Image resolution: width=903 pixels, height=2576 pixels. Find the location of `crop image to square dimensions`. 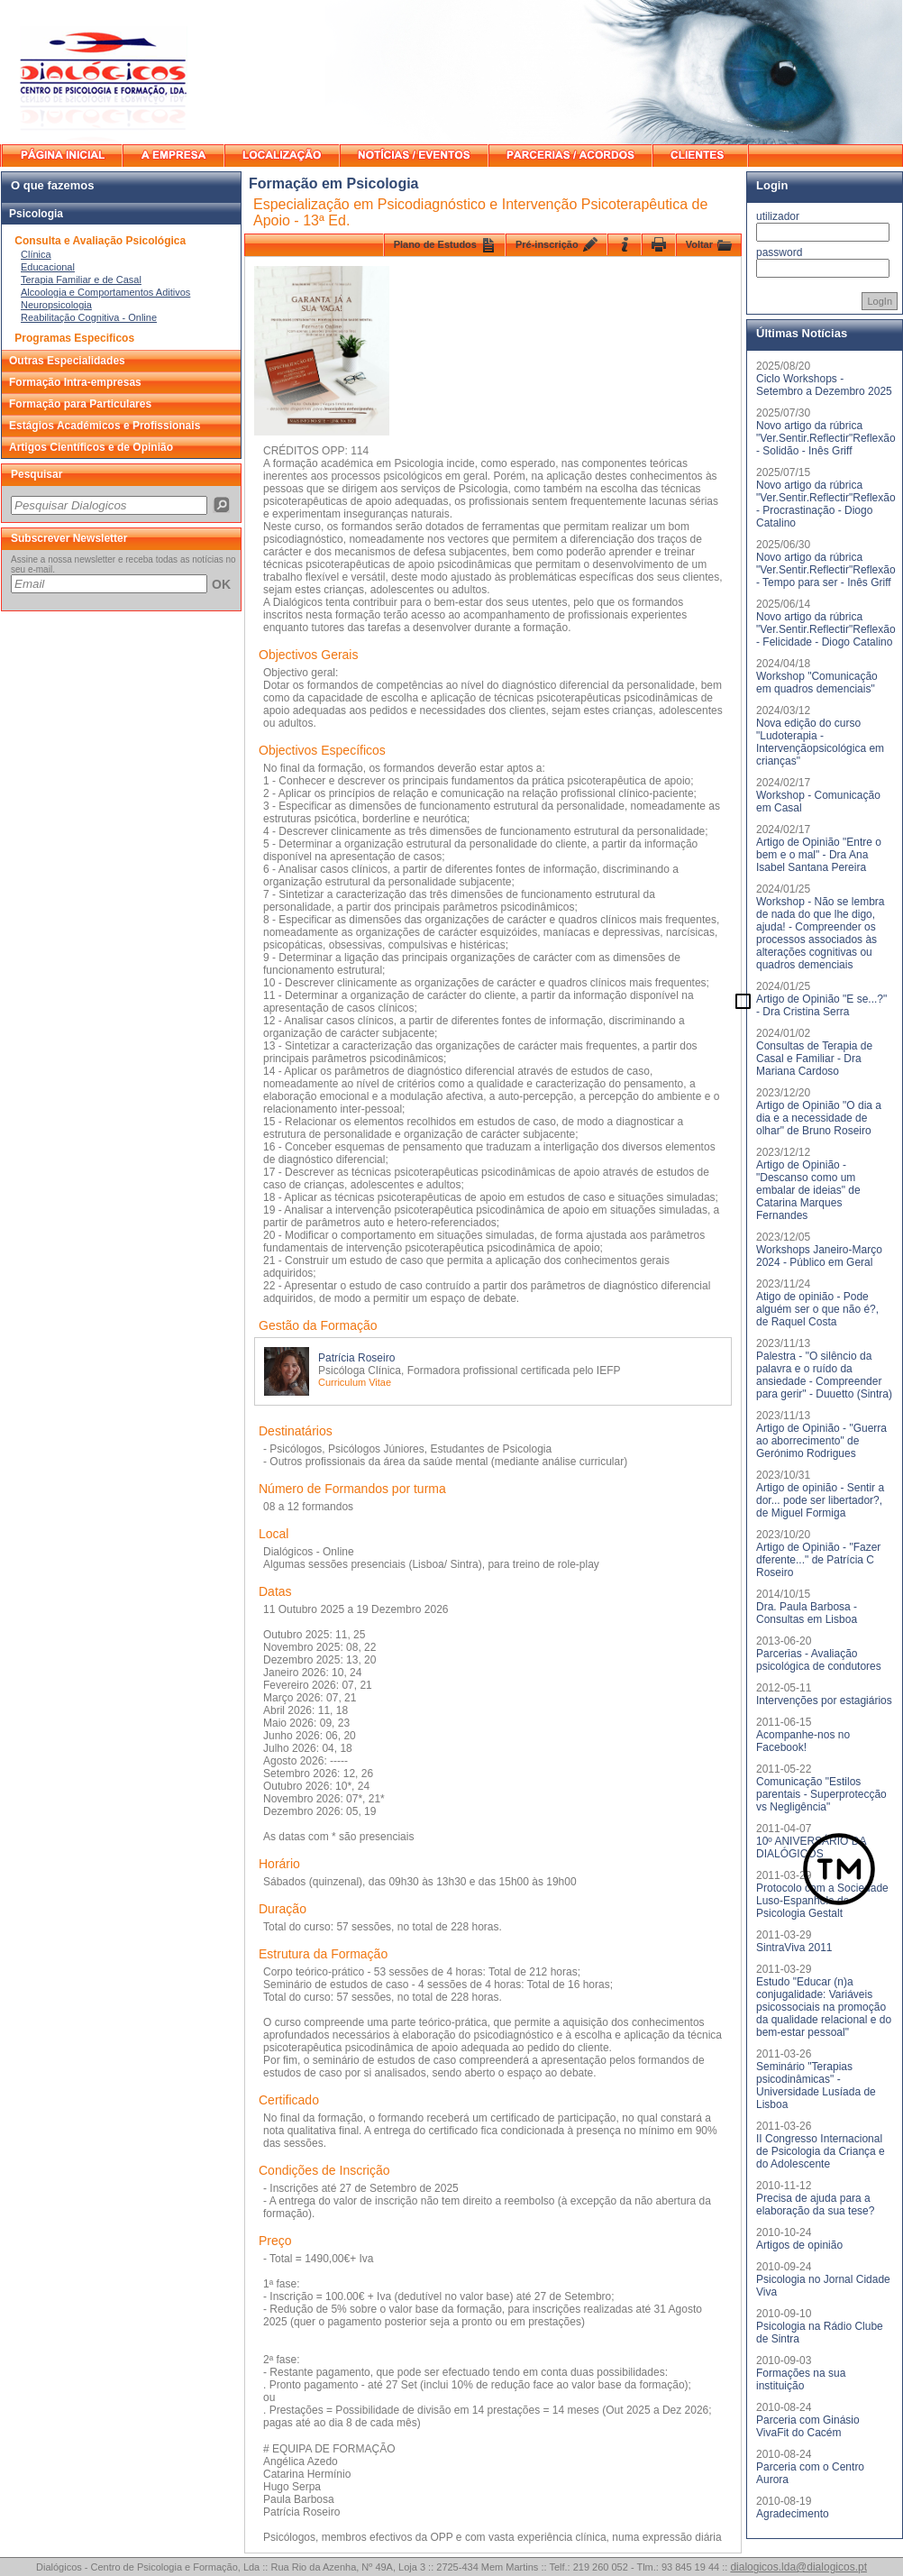

crop image to square dimensions is located at coordinates (743, 1001).